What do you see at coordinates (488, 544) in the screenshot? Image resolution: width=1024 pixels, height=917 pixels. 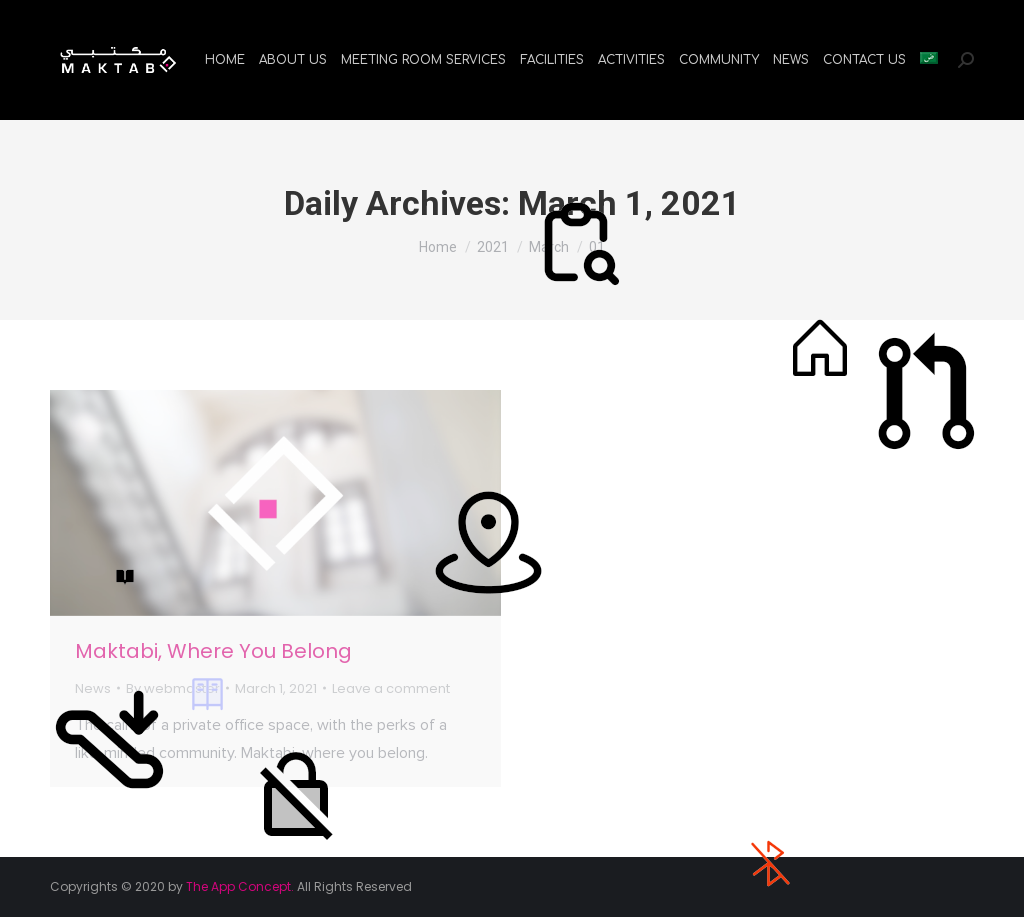 I see `view location area or region` at bounding box center [488, 544].